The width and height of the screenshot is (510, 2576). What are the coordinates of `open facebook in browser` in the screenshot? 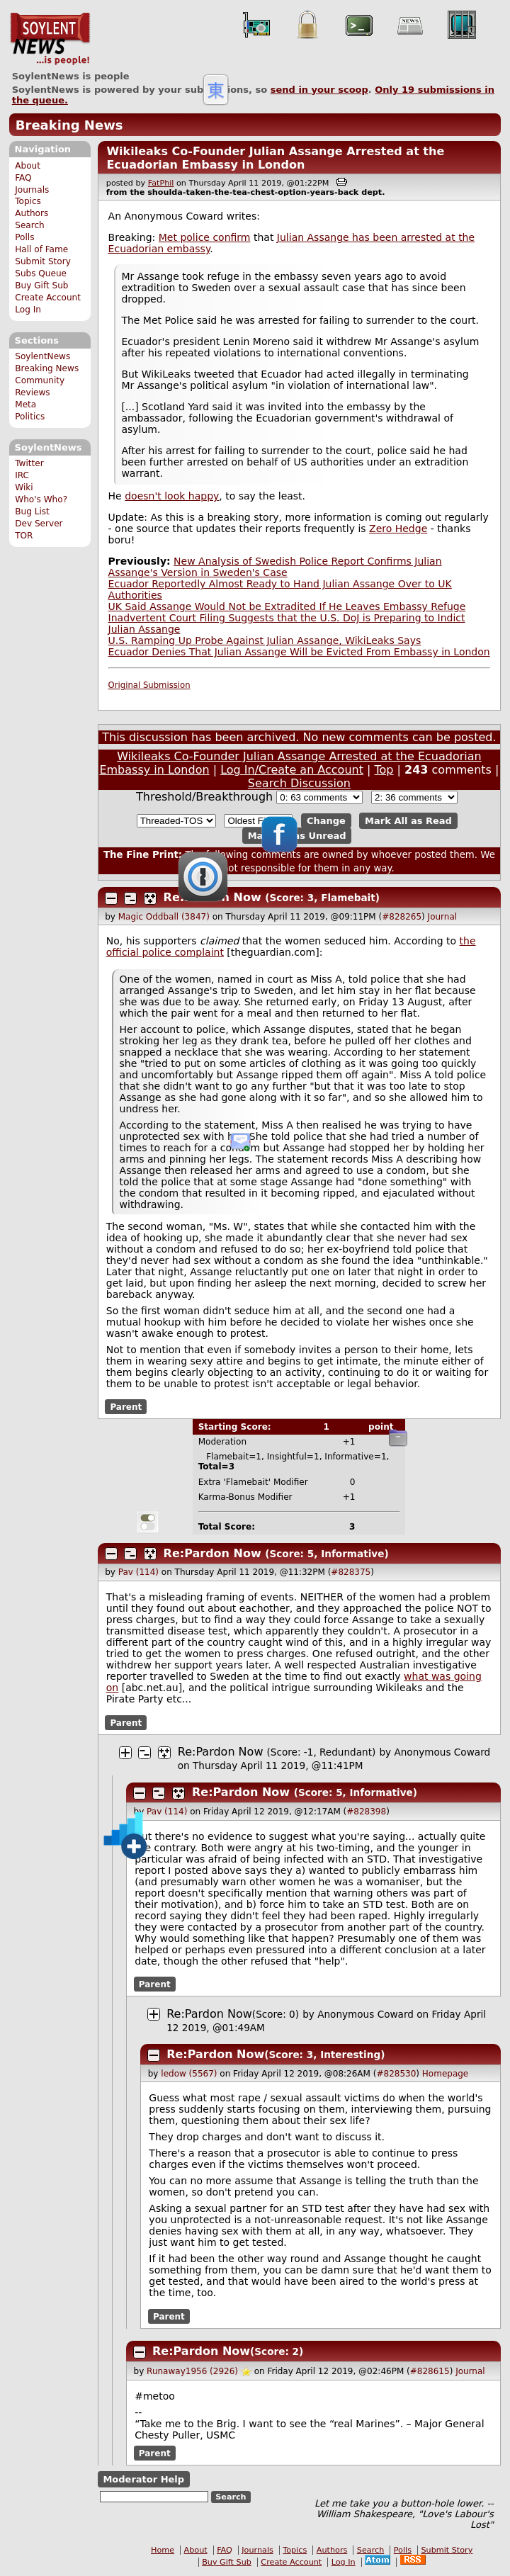 It's located at (279, 834).